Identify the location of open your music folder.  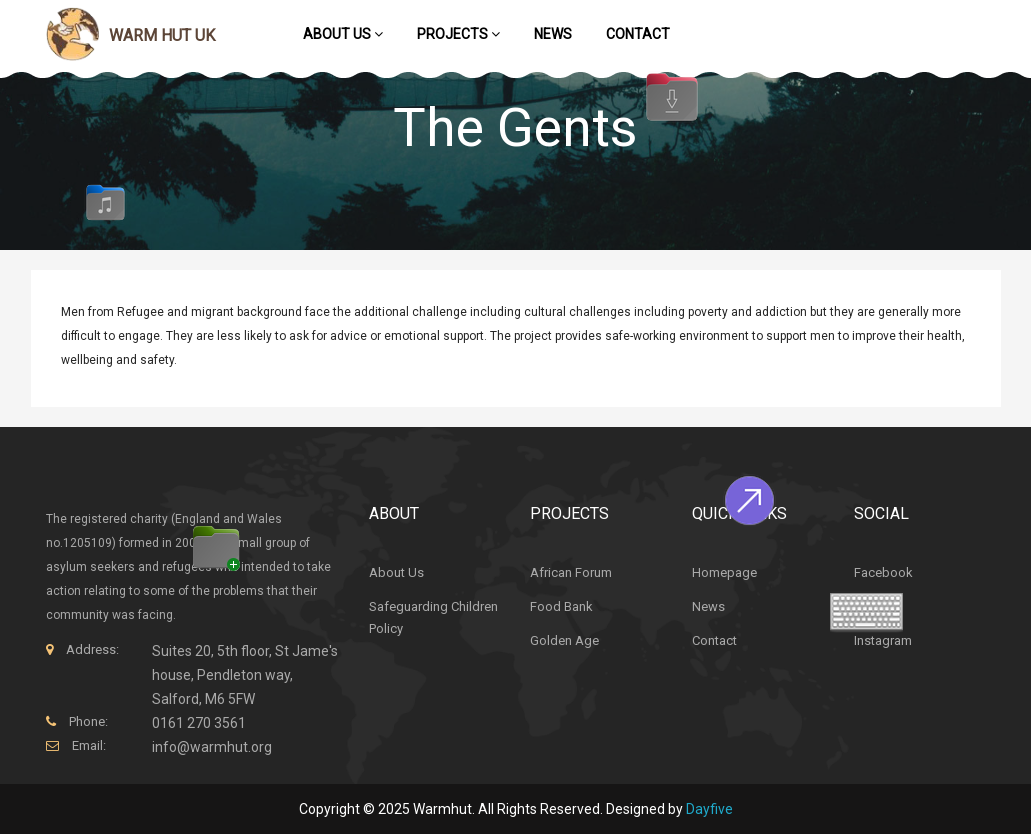
(105, 202).